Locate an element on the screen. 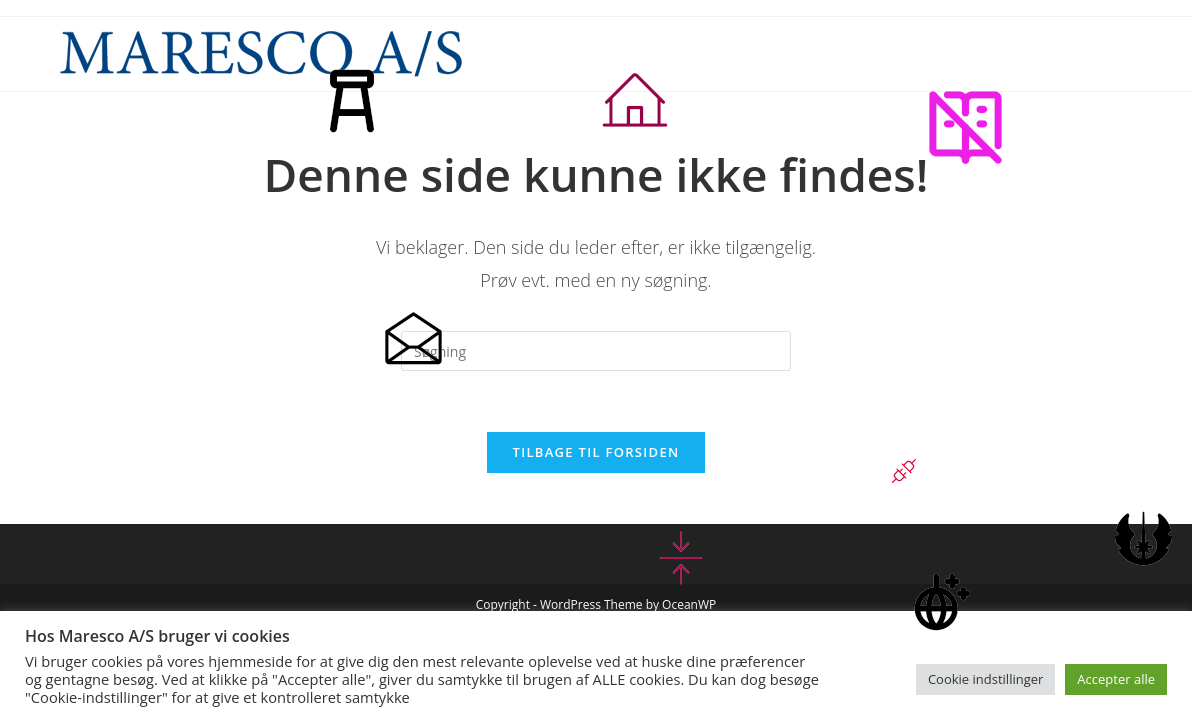 The height and width of the screenshot is (720, 1192). collapse or minimize vertical content is located at coordinates (681, 558).